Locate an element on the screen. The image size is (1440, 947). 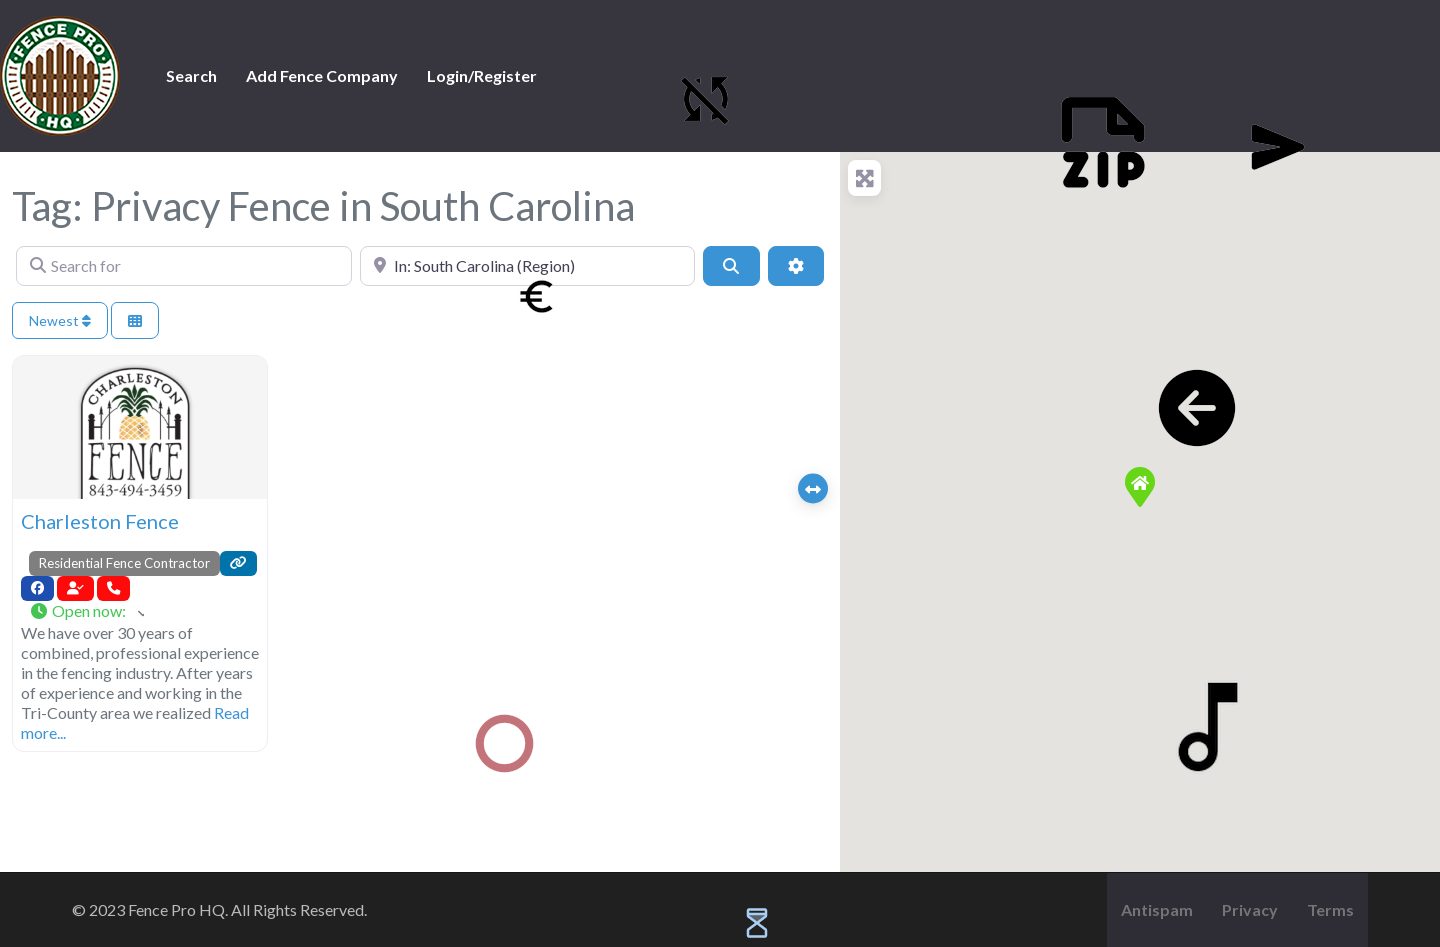
indicates a timer with significant time remaining is located at coordinates (757, 923).